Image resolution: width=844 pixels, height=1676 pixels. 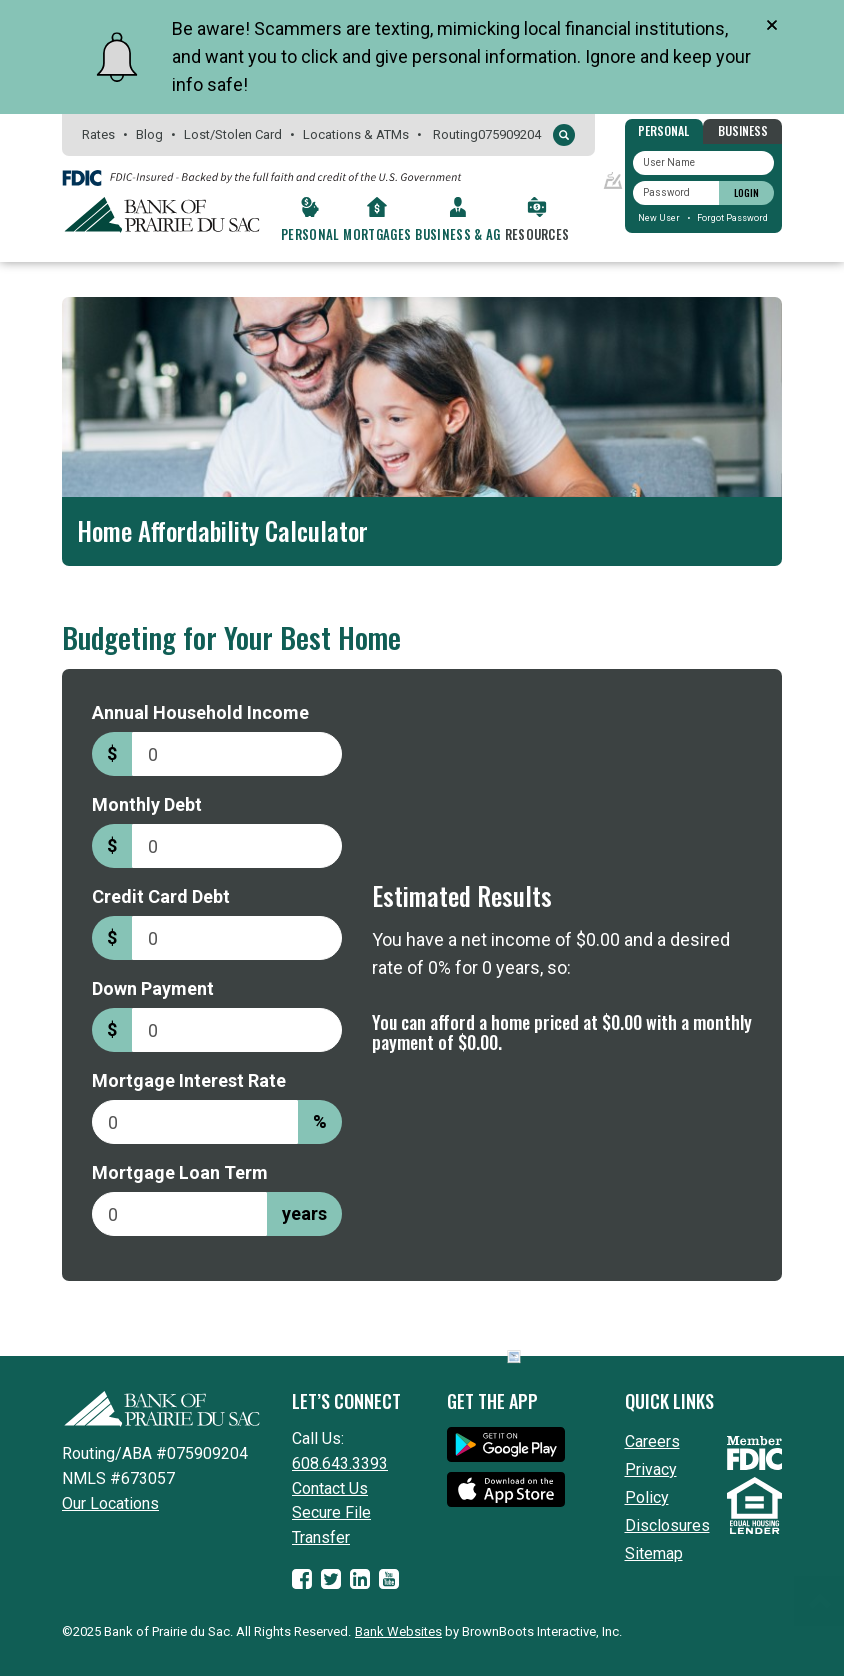 What do you see at coordinates (613, 181) in the screenshot?
I see `connect a drawing tablet or stylus input device` at bounding box center [613, 181].